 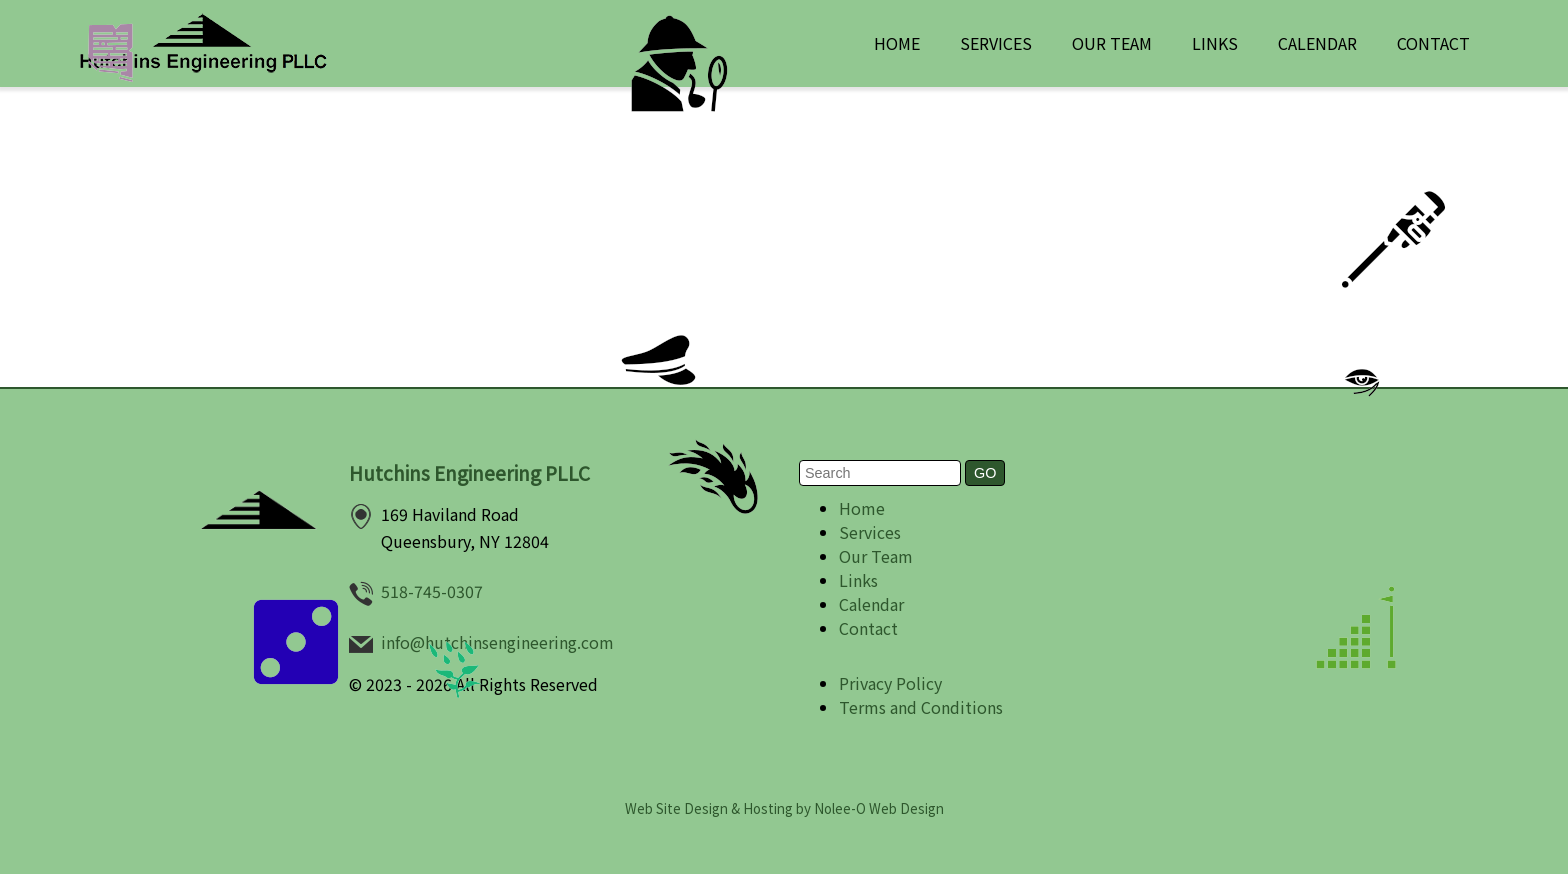 I want to click on search or investigate content, so click(x=680, y=63).